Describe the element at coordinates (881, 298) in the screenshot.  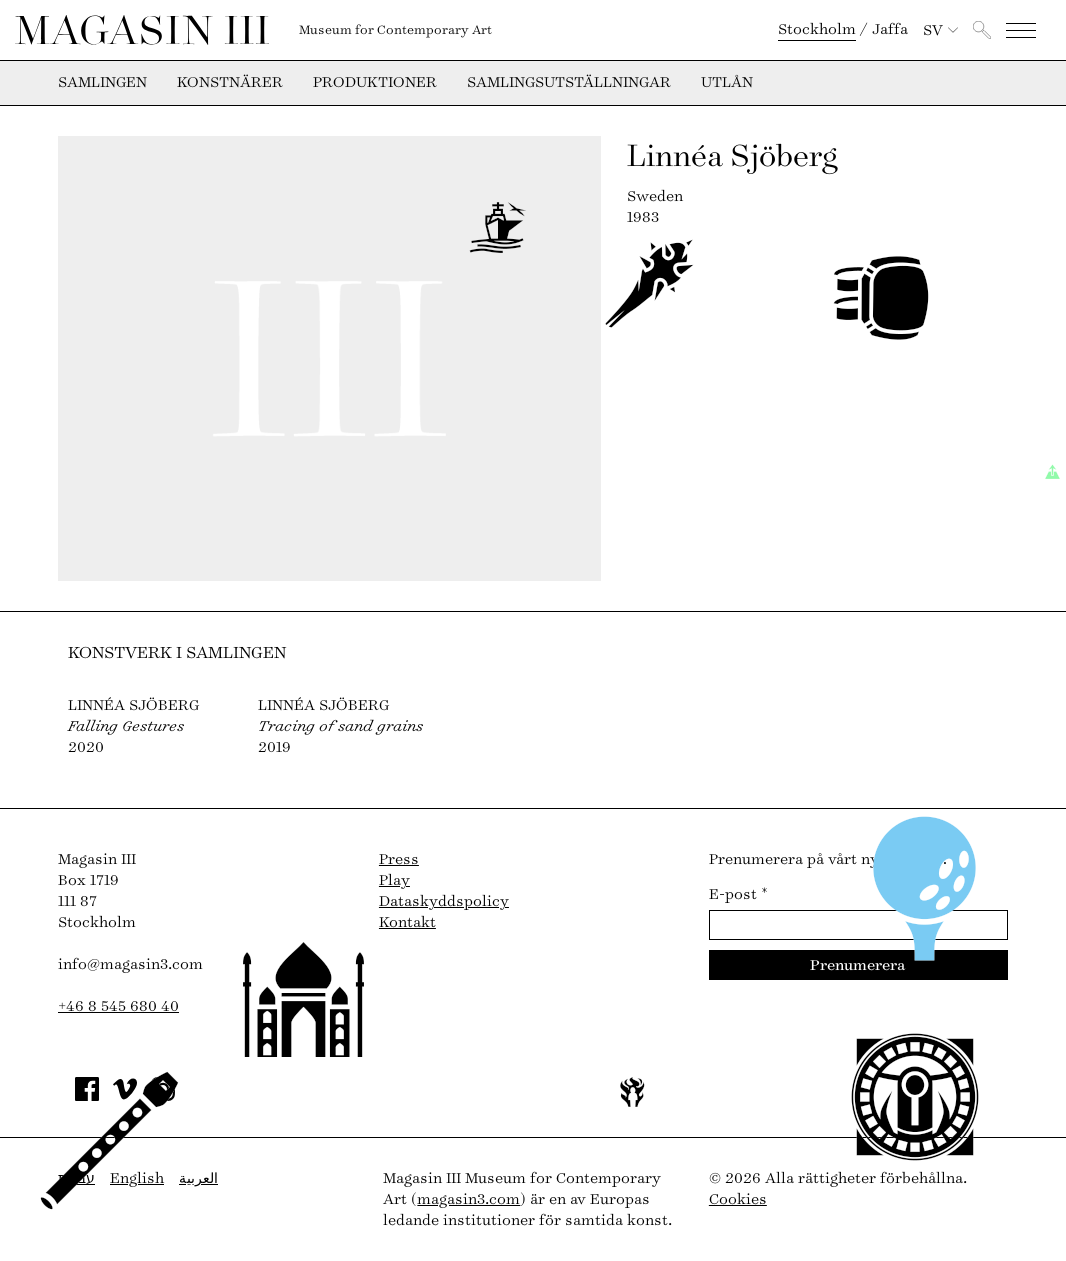
I see `select knee pad equipment for your character` at that location.